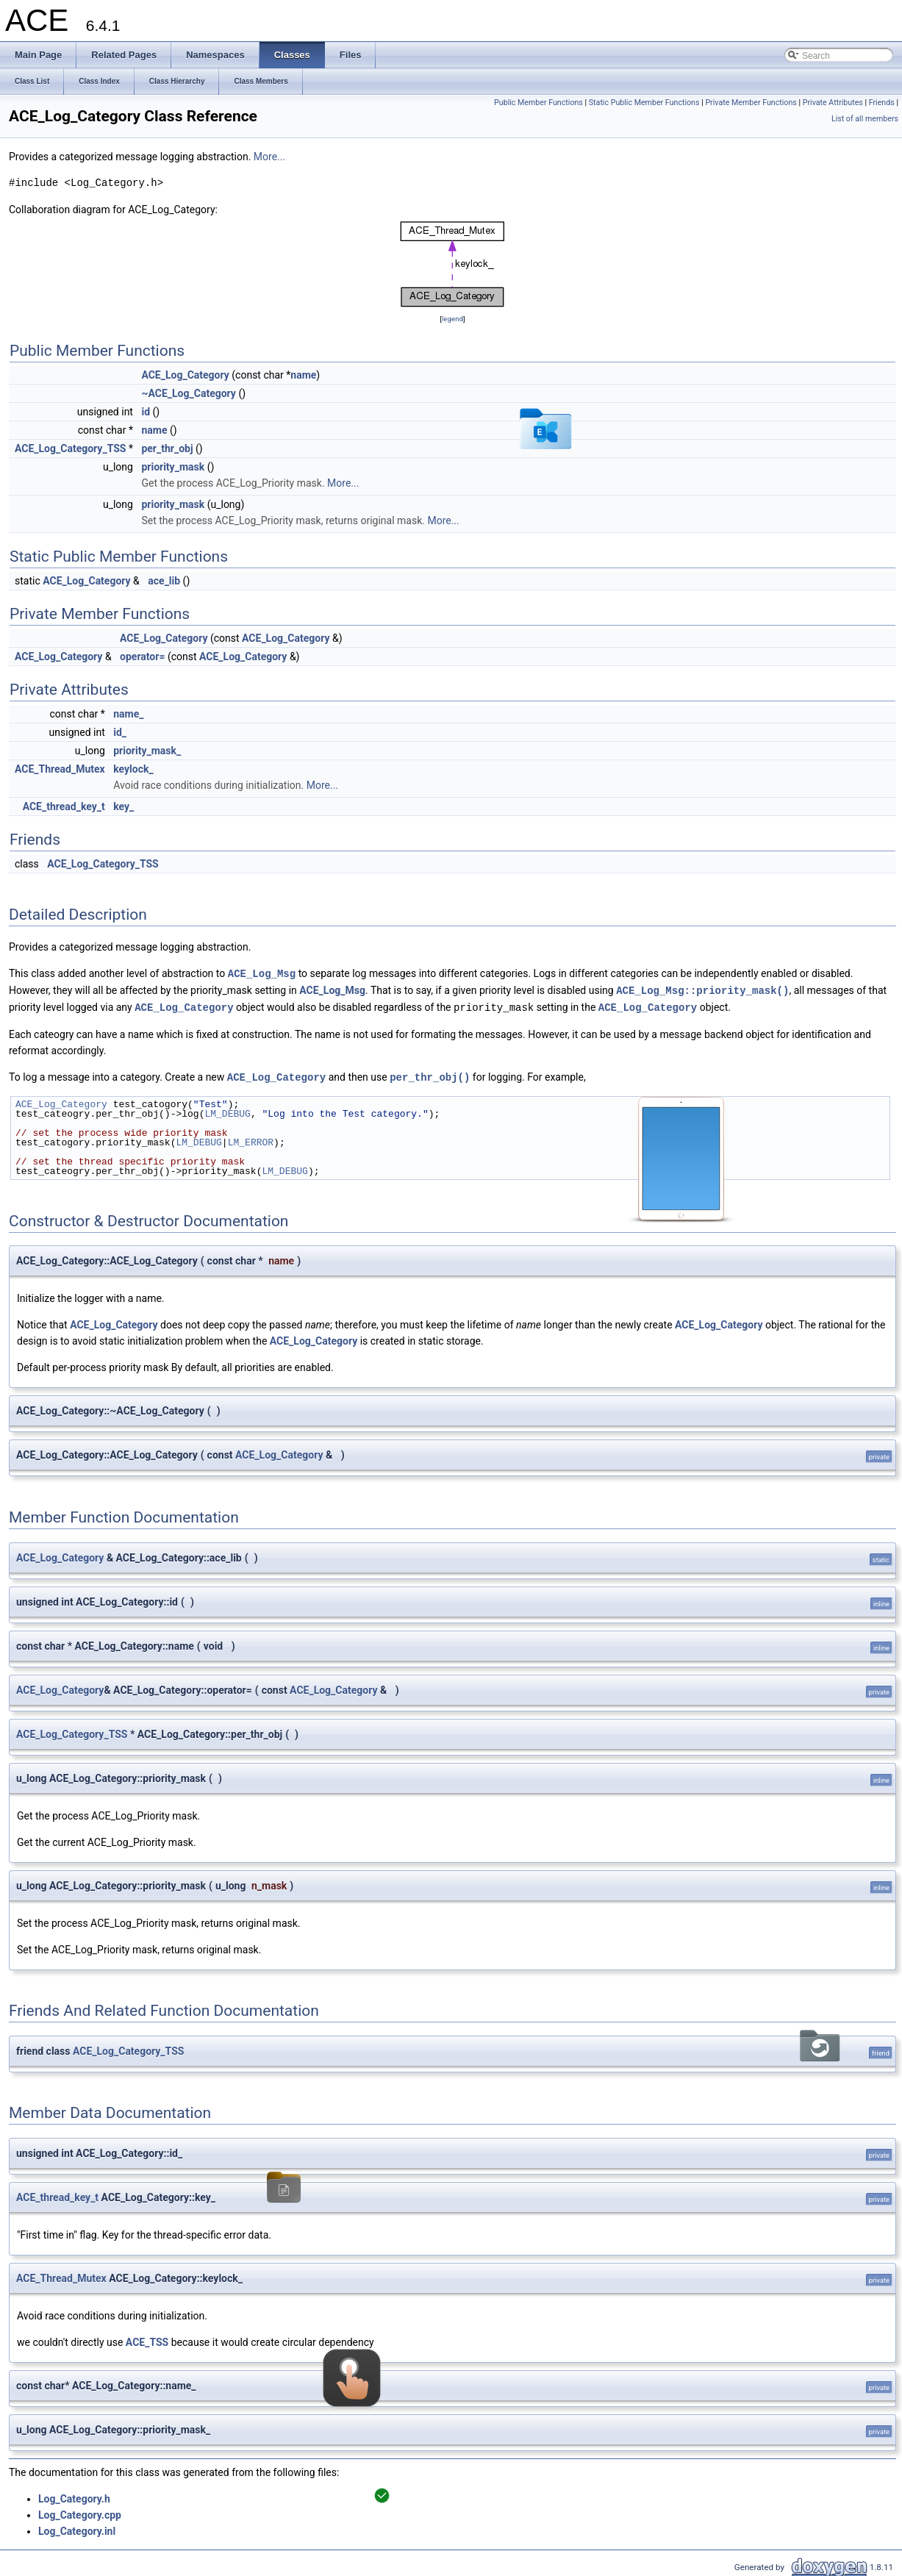  What do you see at coordinates (382, 2495) in the screenshot?
I see `indicates default or selected item` at bounding box center [382, 2495].